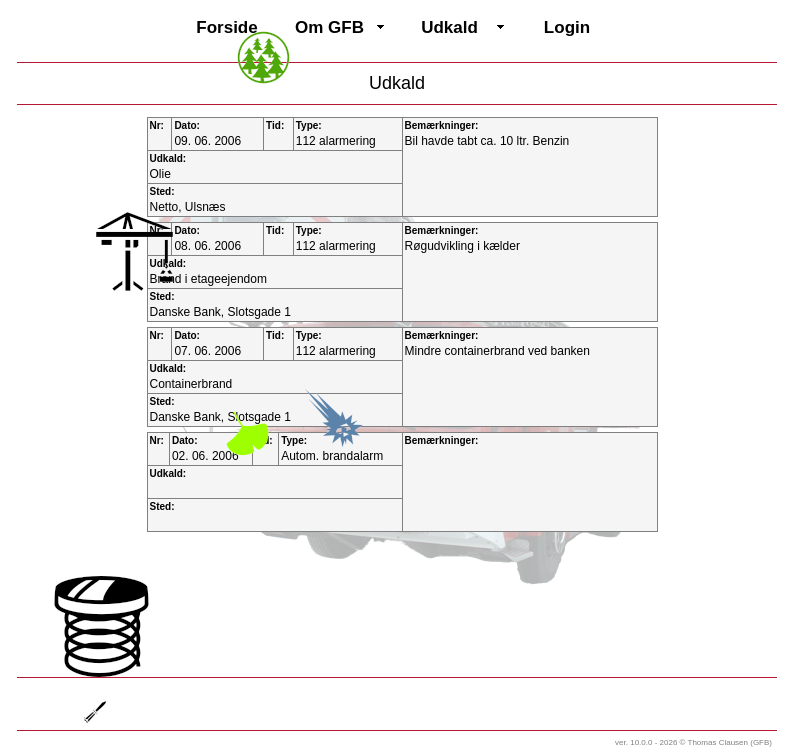 The image size is (794, 754). I want to click on indicates a meteor shower or cosmic event in-game, so click(333, 418).